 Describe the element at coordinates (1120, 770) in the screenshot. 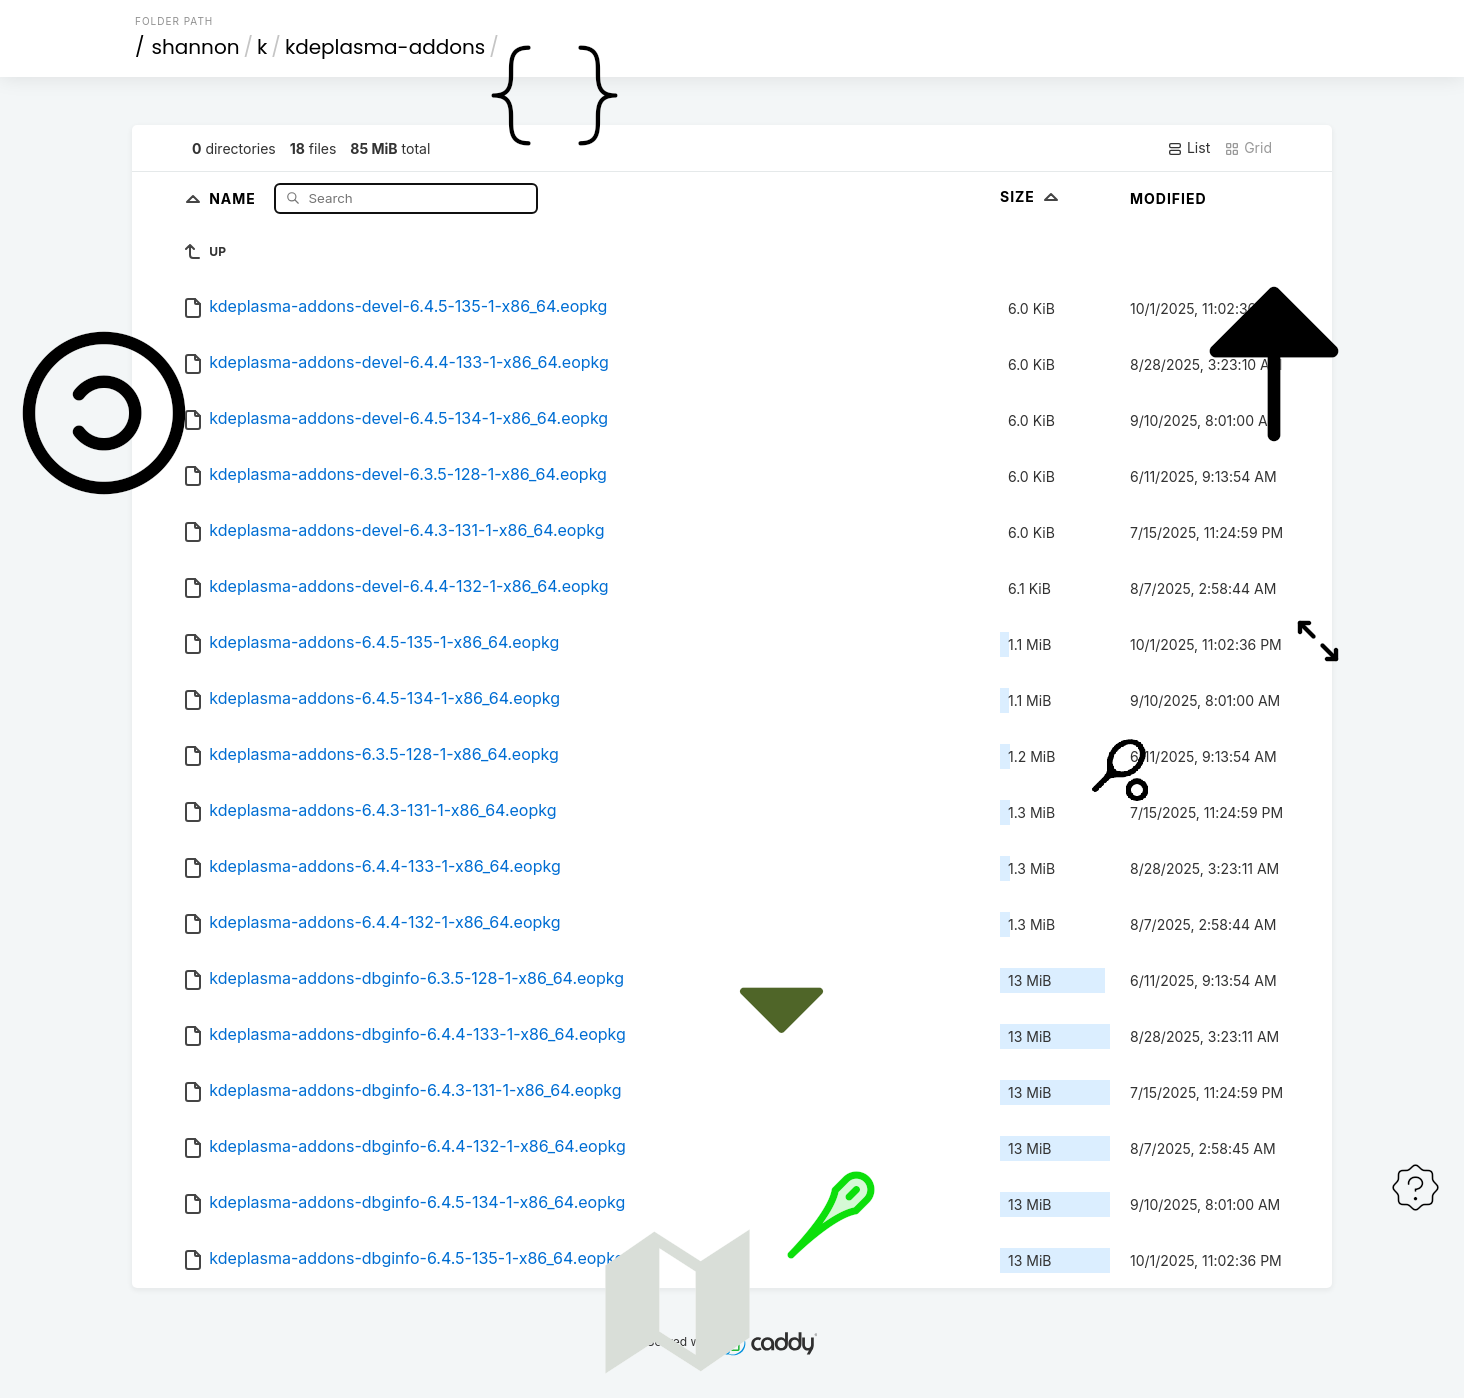

I see `access tennis or racket sports features` at that location.